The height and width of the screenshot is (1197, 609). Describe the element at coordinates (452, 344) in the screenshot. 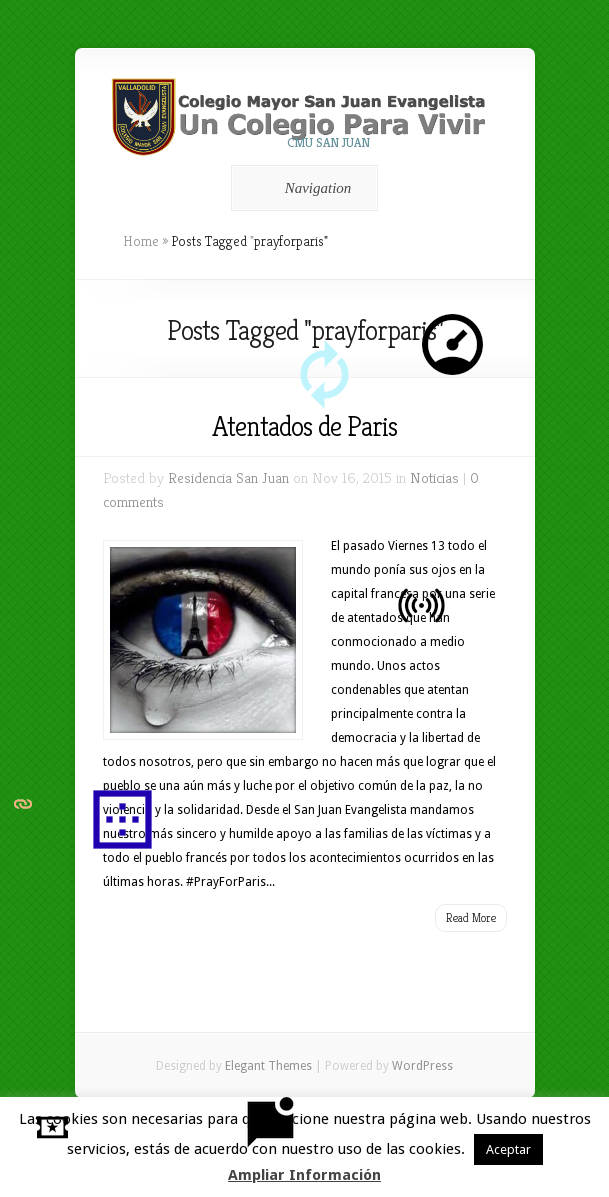

I see `access the dashboard overview` at that location.